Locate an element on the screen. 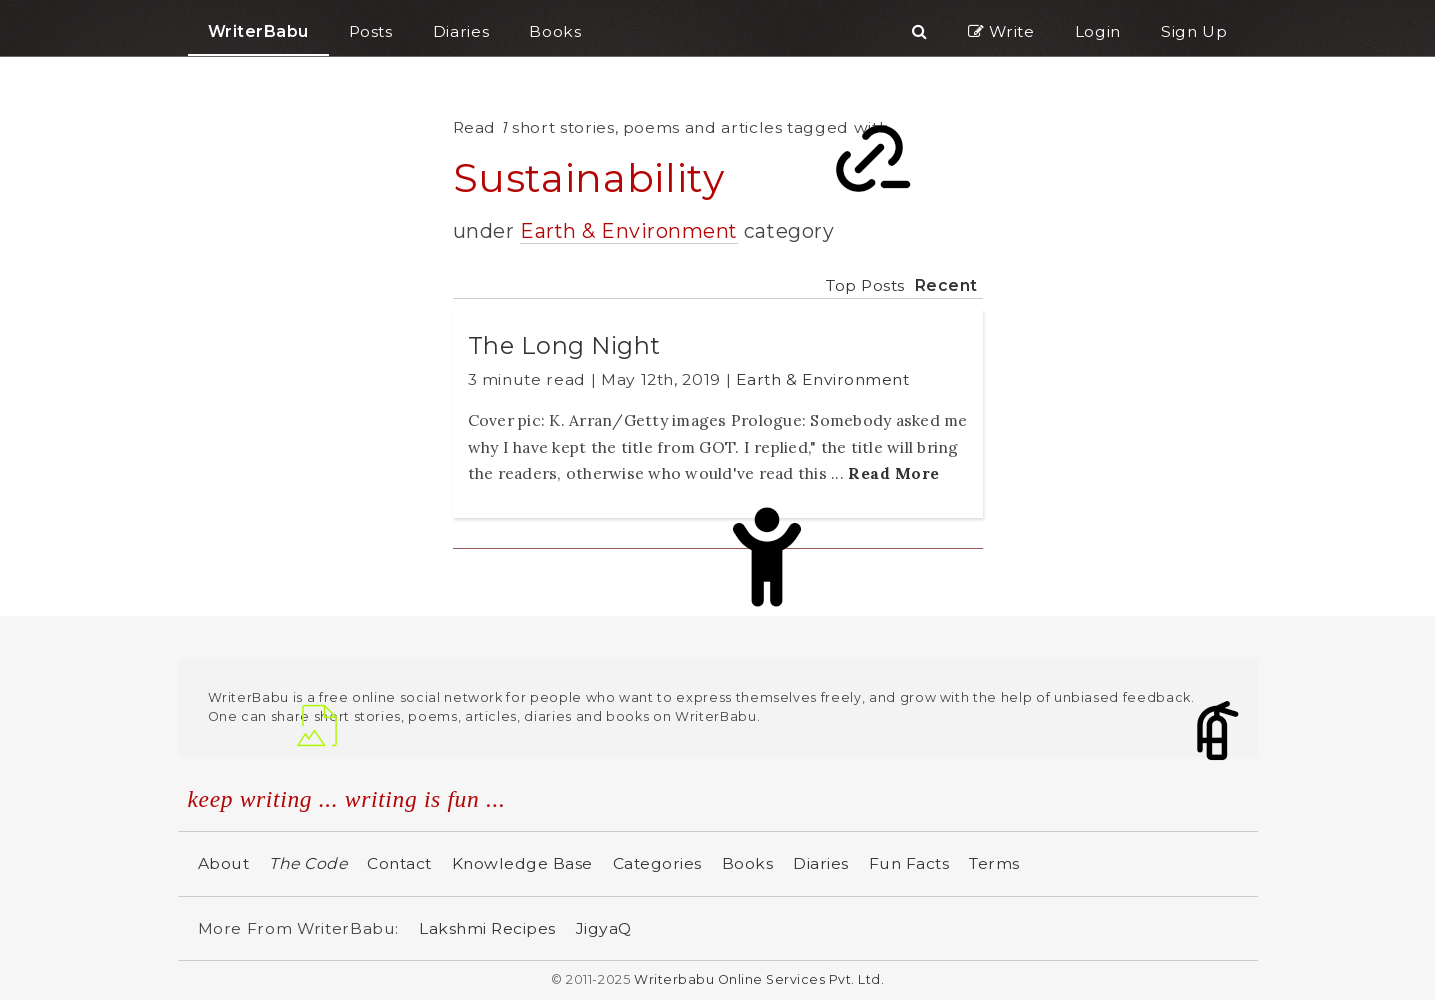 The width and height of the screenshot is (1435, 1000). view image file is located at coordinates (319, 725).